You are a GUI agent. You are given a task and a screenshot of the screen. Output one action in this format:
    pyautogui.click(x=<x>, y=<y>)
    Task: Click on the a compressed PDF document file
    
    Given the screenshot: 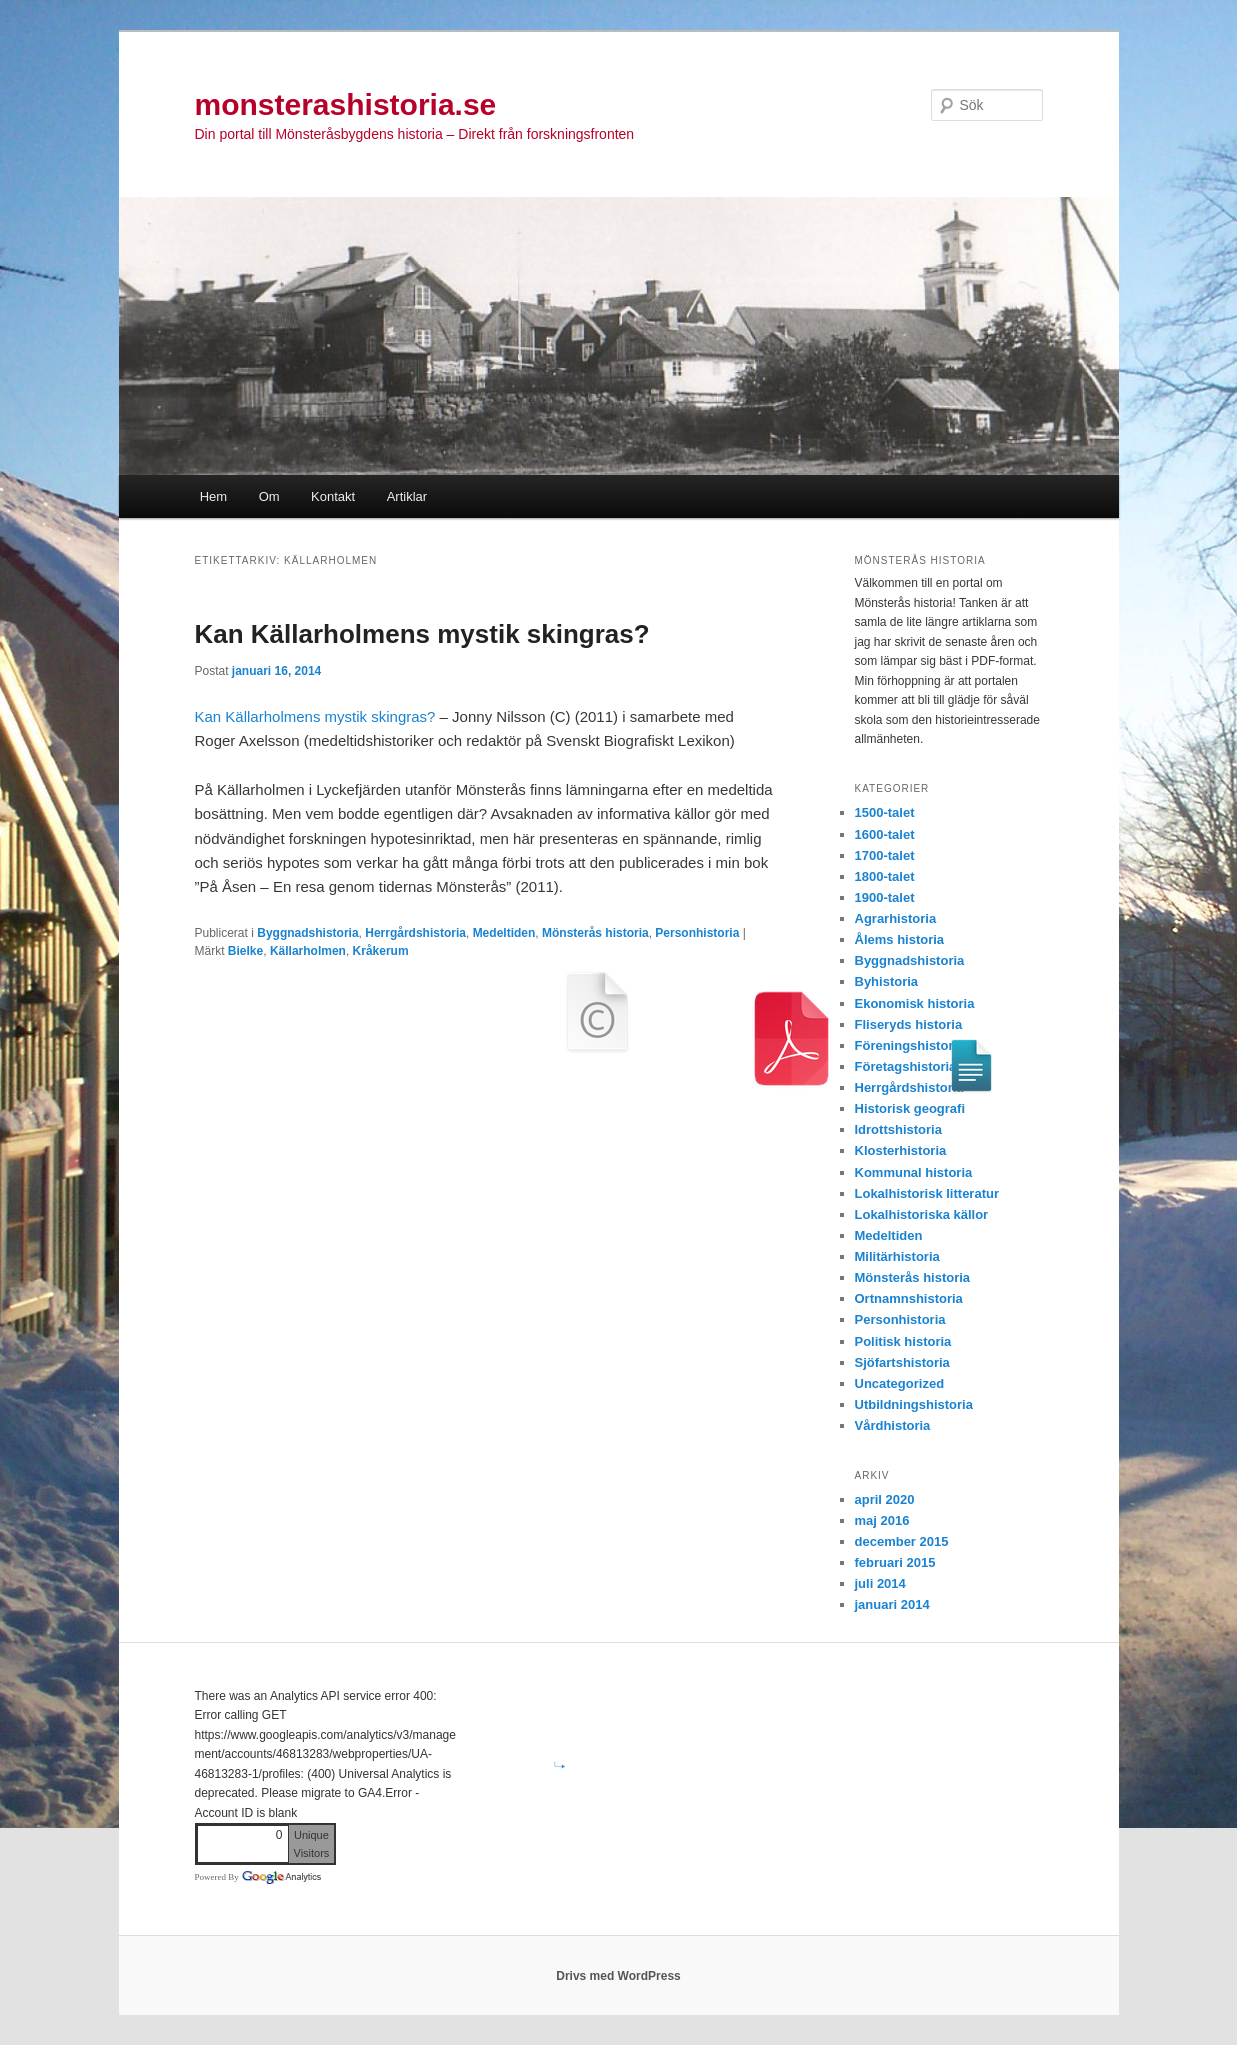 What is the action you would take?
    pyautogui.click(x=791, y=1038)
    